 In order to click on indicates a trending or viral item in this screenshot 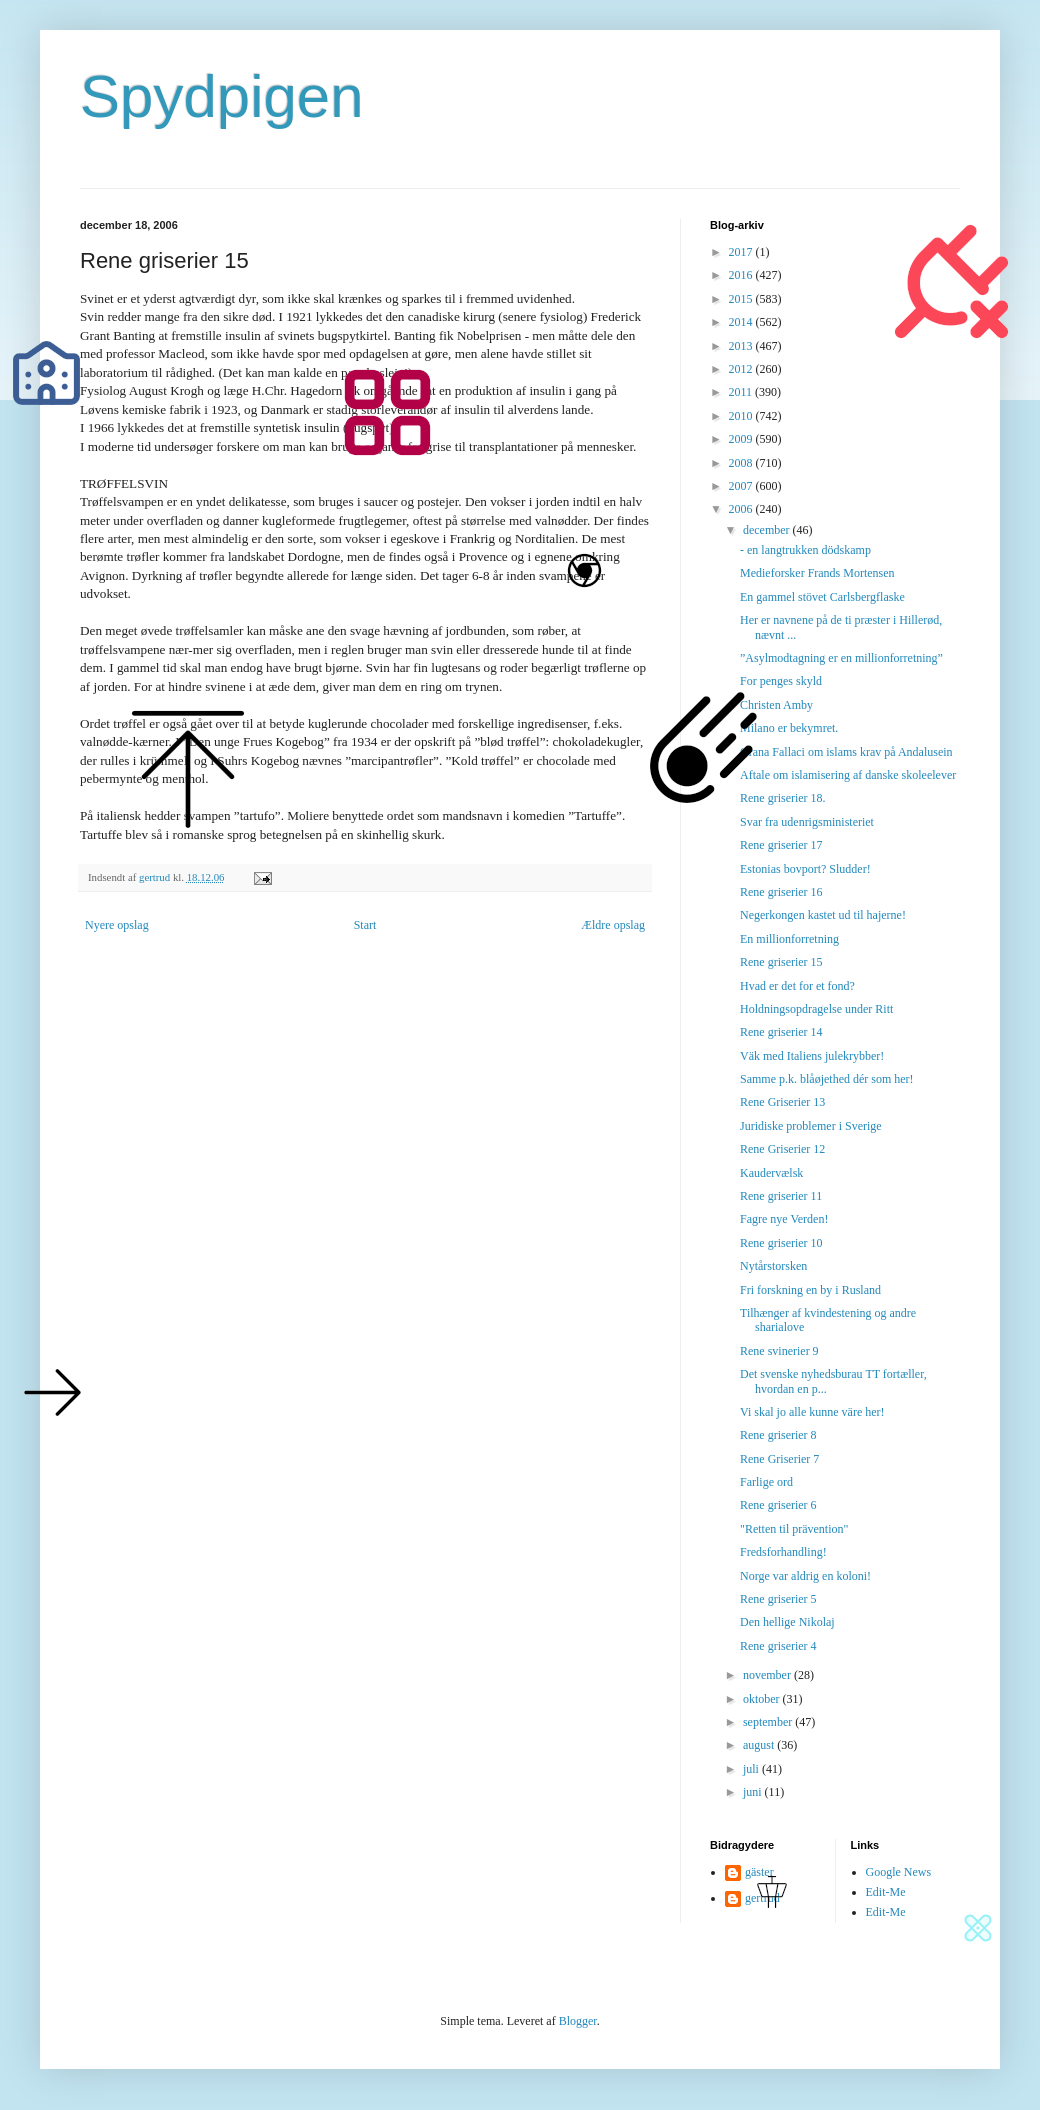, I will do `click(703, 749)`.